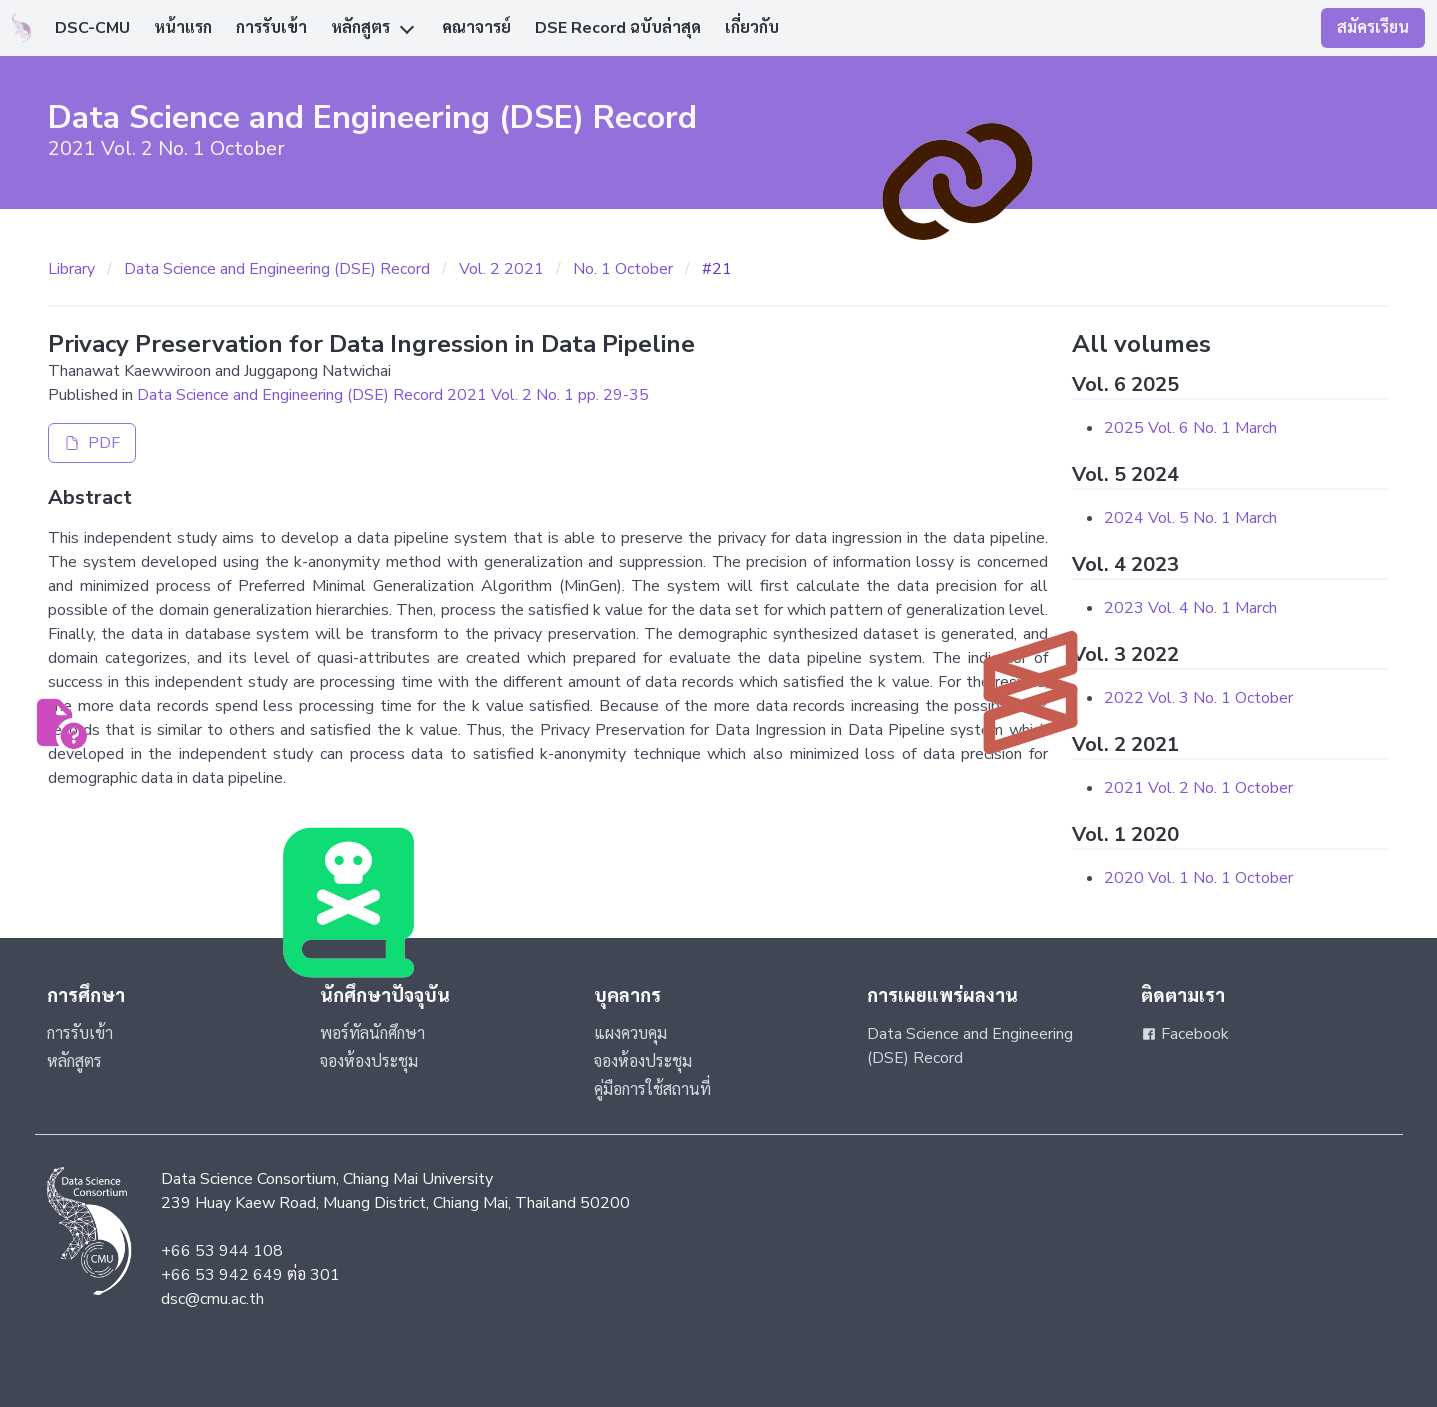  Describe the element at coordinates (1030, 692) in the screenshot. I see `open sublime text editor` at that location.